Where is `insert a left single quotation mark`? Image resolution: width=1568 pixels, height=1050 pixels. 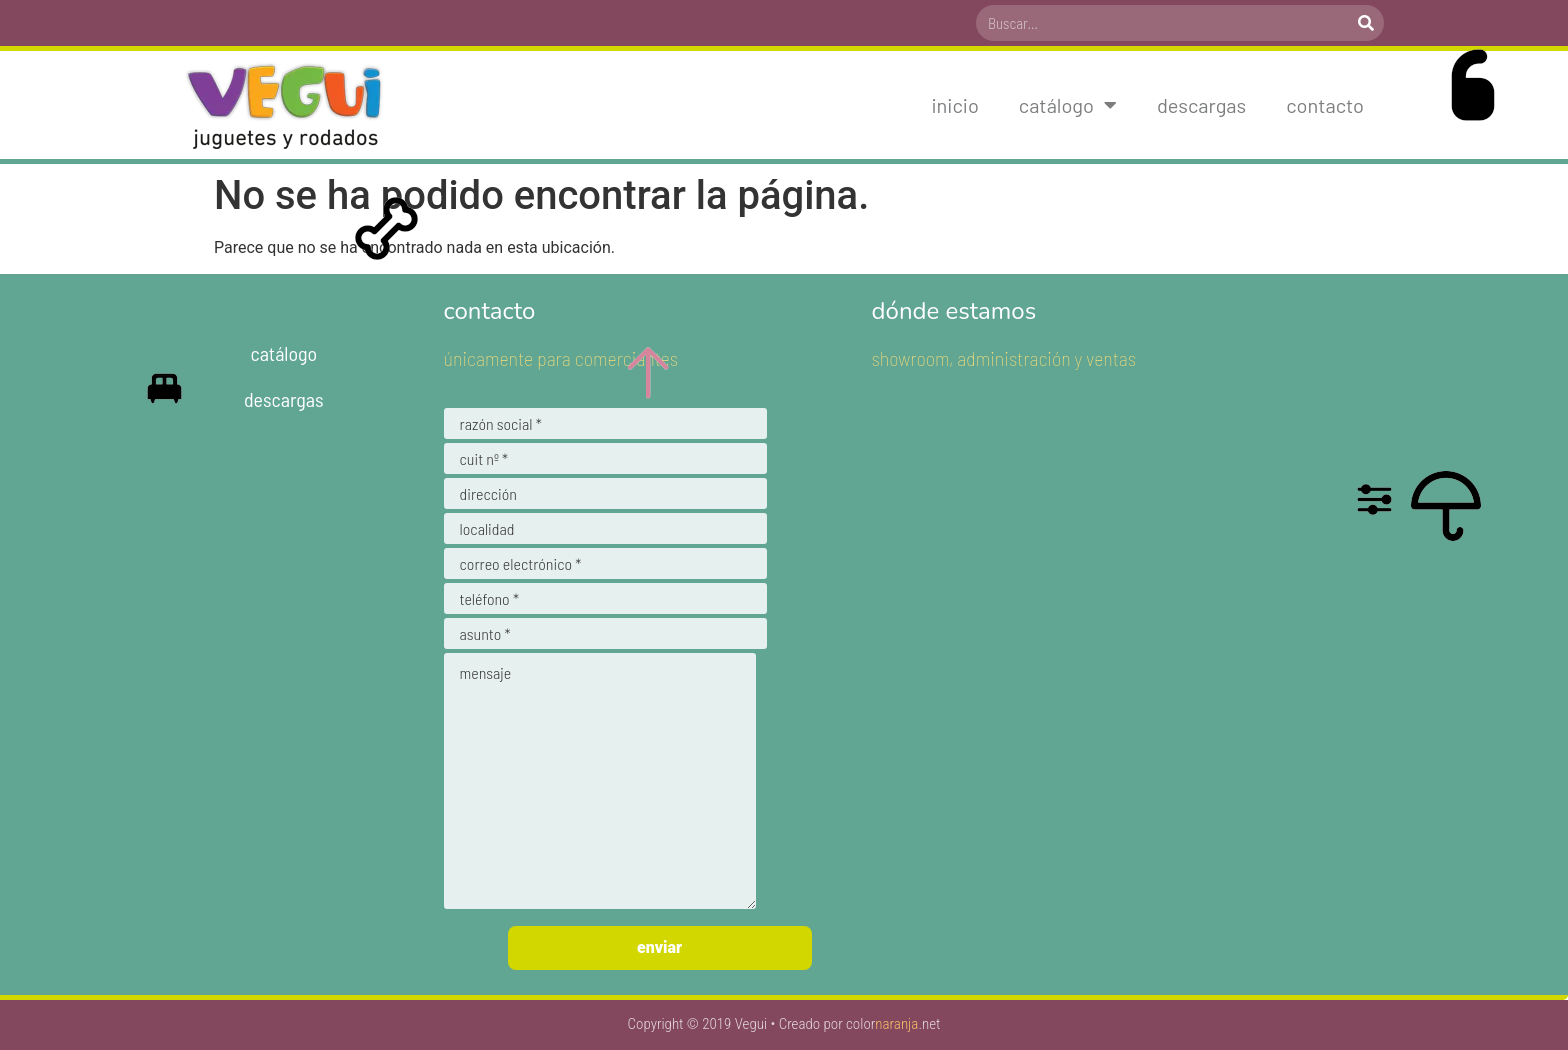 insert a left single quotation mark is located at coordinates (1473, 85).